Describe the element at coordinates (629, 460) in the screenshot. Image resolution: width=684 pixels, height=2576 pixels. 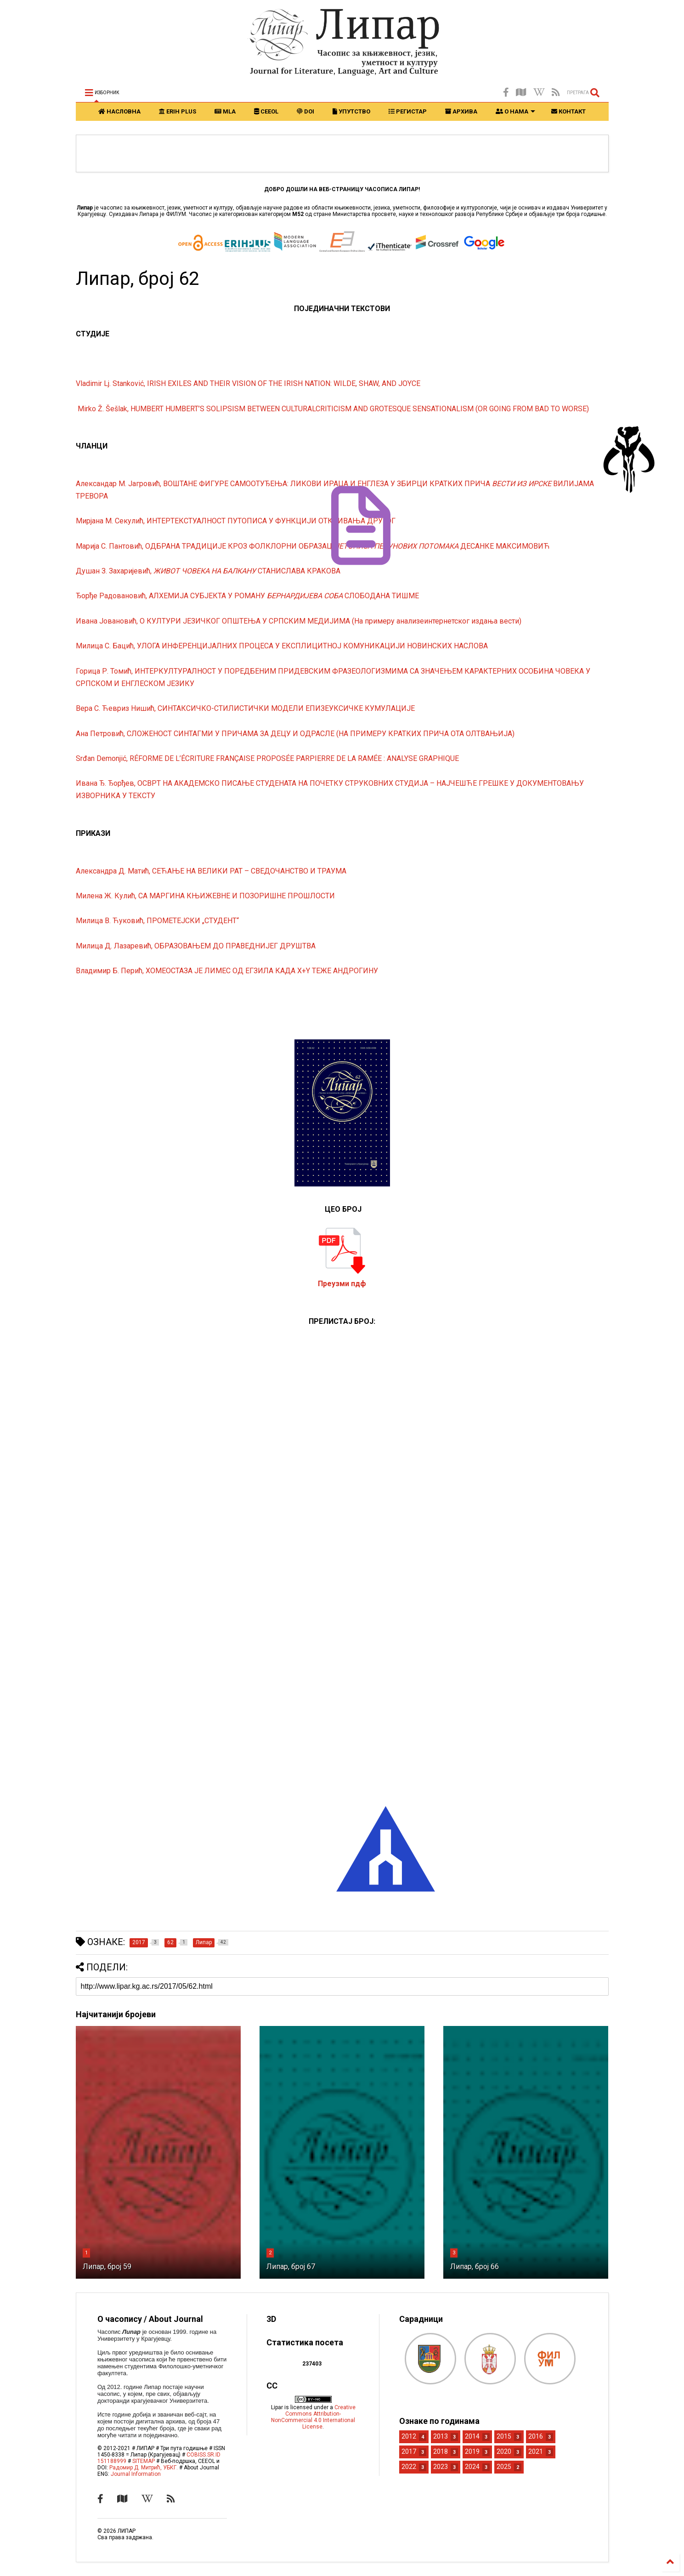
I see `the mandalorian logo from star wars` at that location.